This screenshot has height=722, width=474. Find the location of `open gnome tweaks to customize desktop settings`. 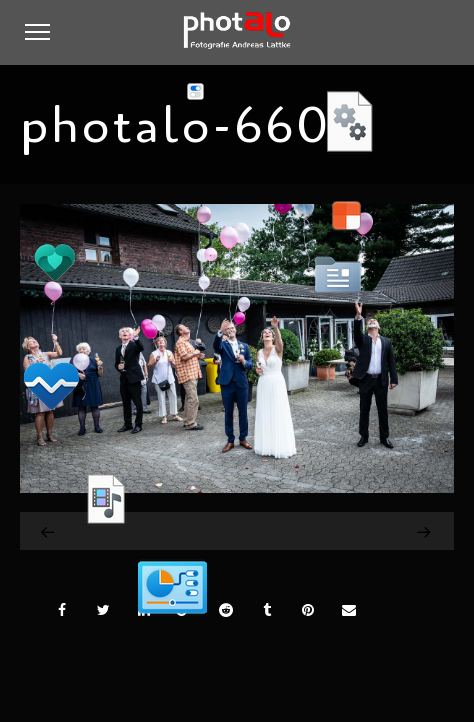

open gnome tweaks to customize desktop settings is located at coordinates (195, 91).